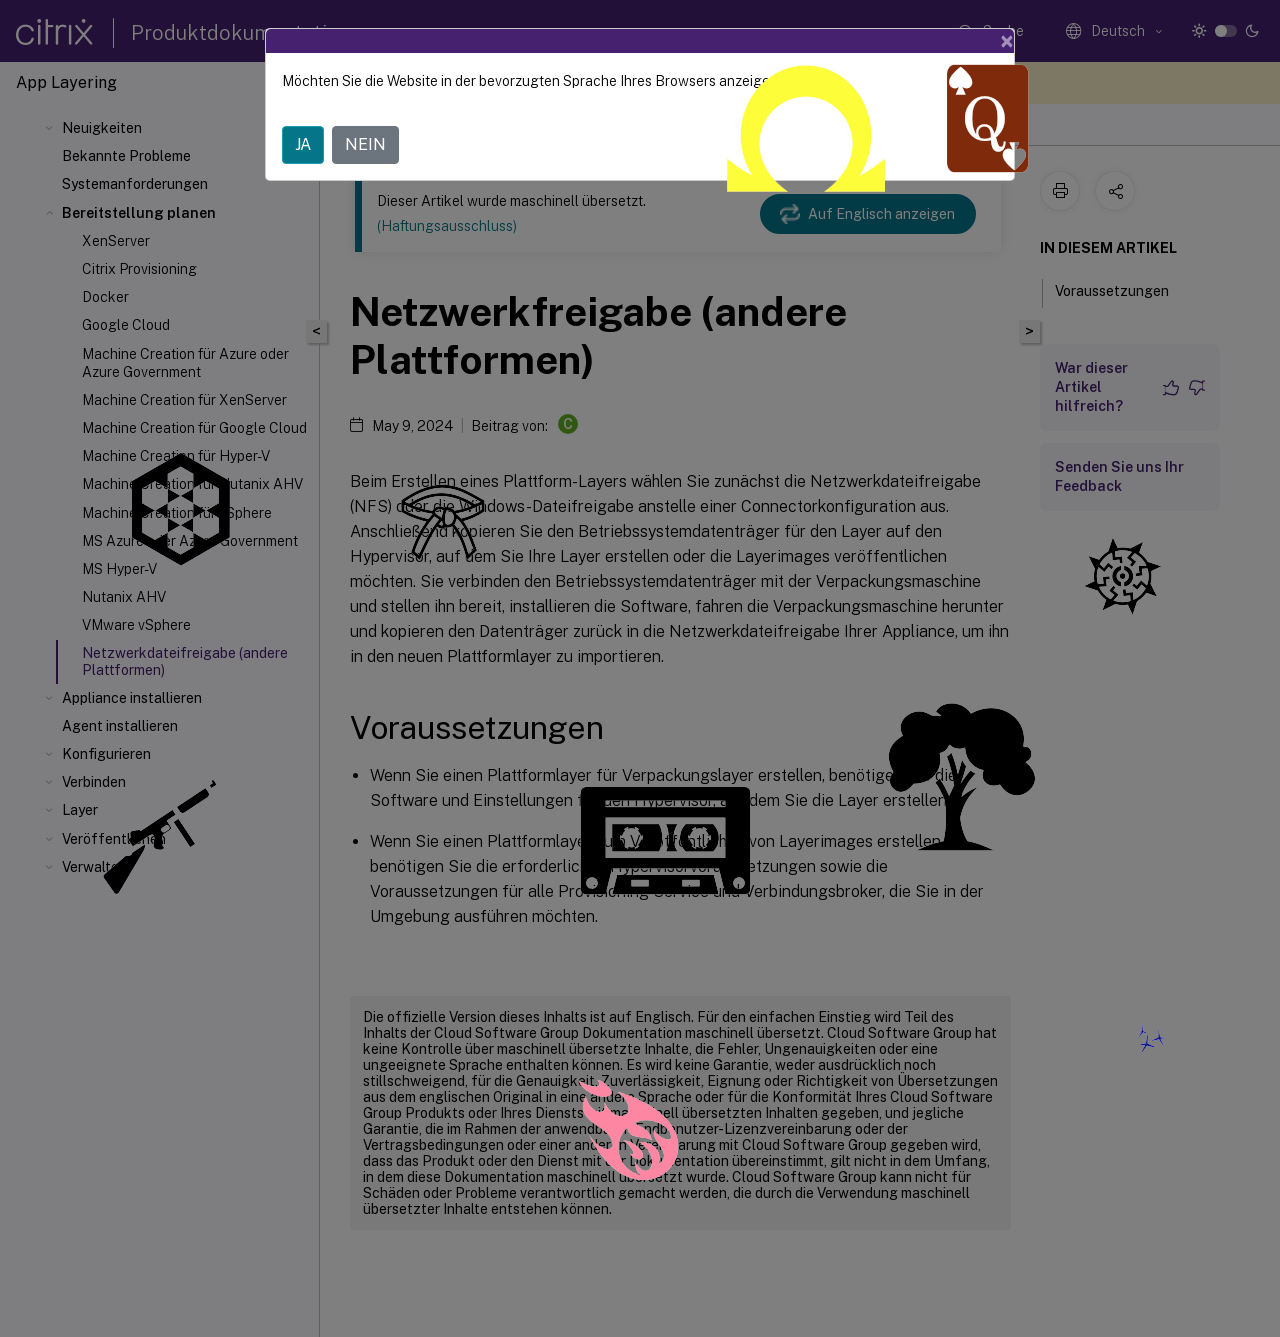 This screenshot has width=1280, height=1337. What do you see at coordinates (987, 118) in the screenshot?
I see `queen of spades playing card` at bounding box center [987, 118].